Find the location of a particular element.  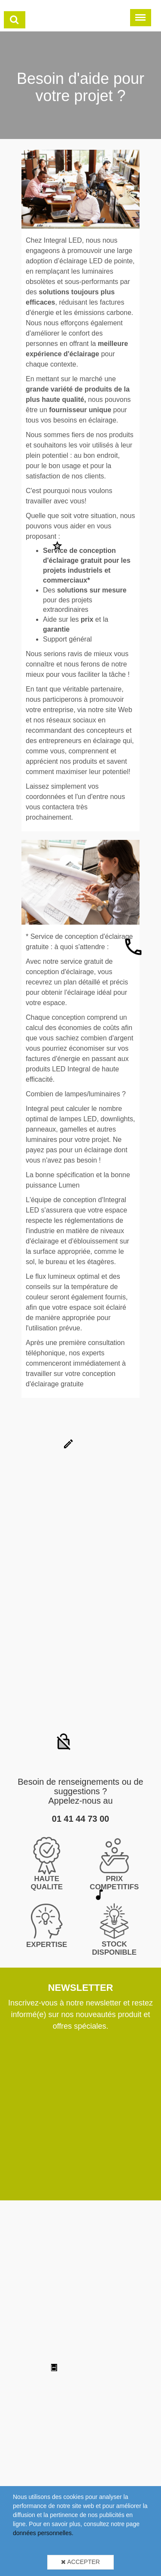

window sensor status for smart home is located at coordinates (54, 2367).